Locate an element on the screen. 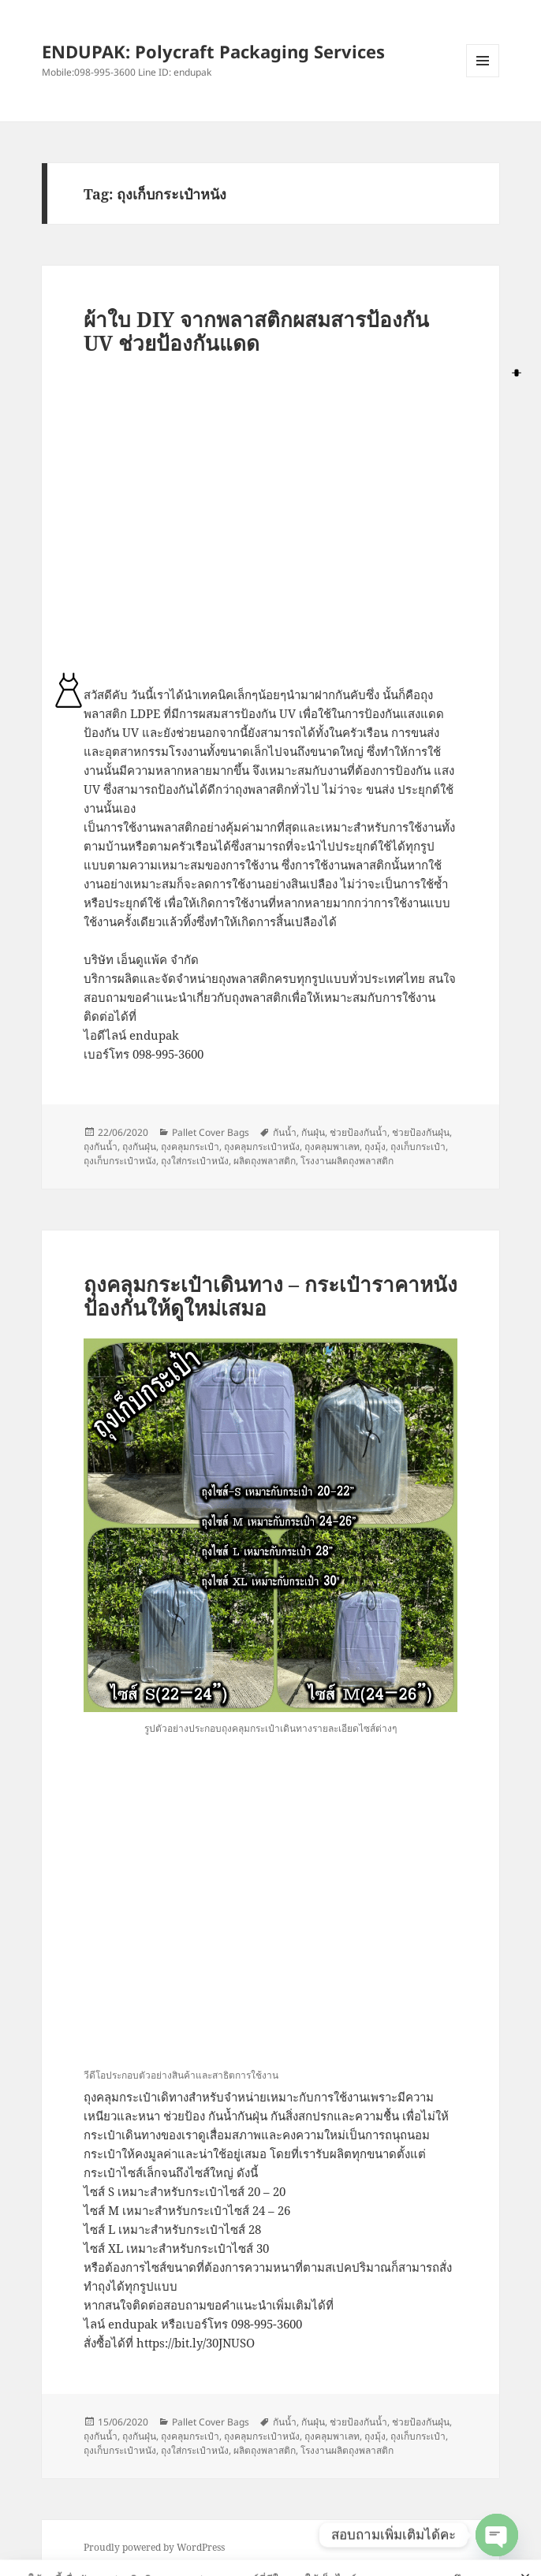 The height and width of the screenshot is (2576, 541). browse women's clothing is located at coordinates (69, 692).